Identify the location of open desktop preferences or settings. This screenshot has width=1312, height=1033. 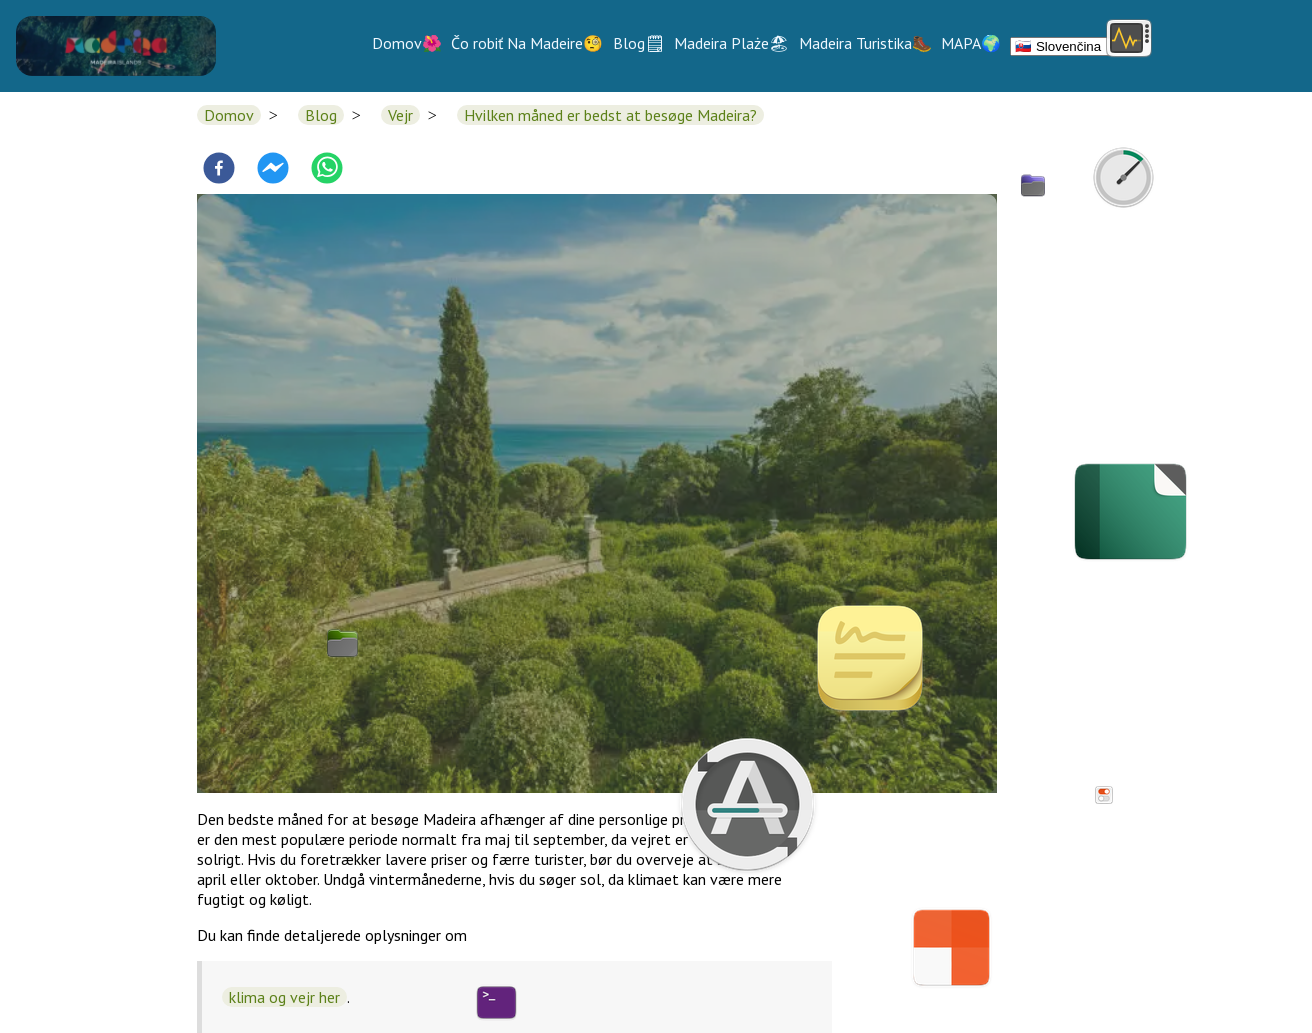
(1104, 795).